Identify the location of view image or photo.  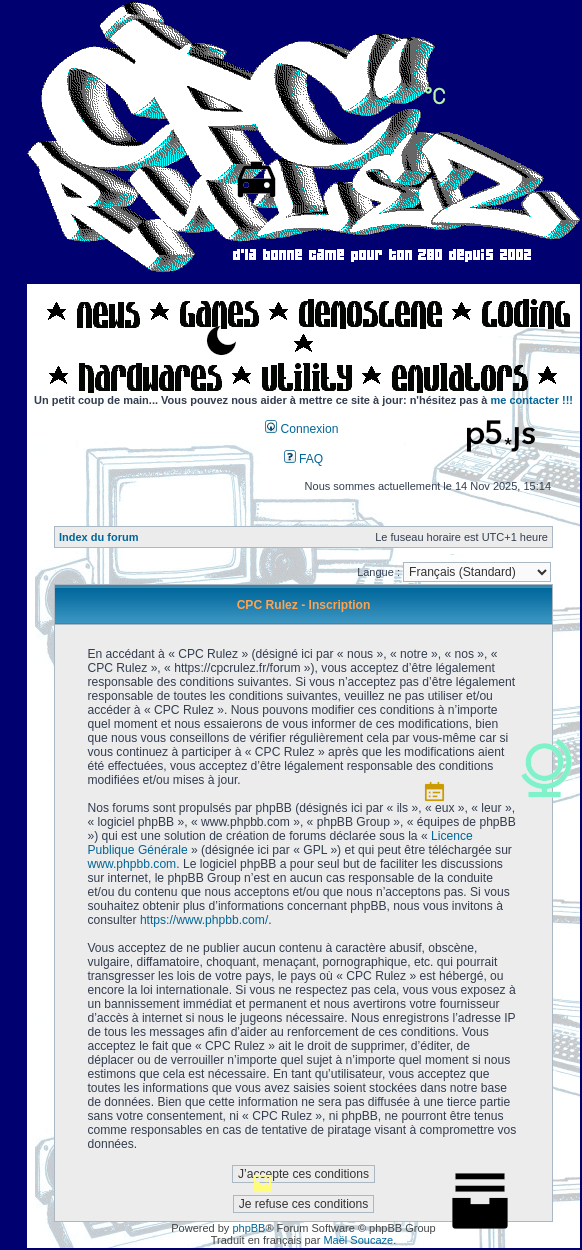
(262, 1183).